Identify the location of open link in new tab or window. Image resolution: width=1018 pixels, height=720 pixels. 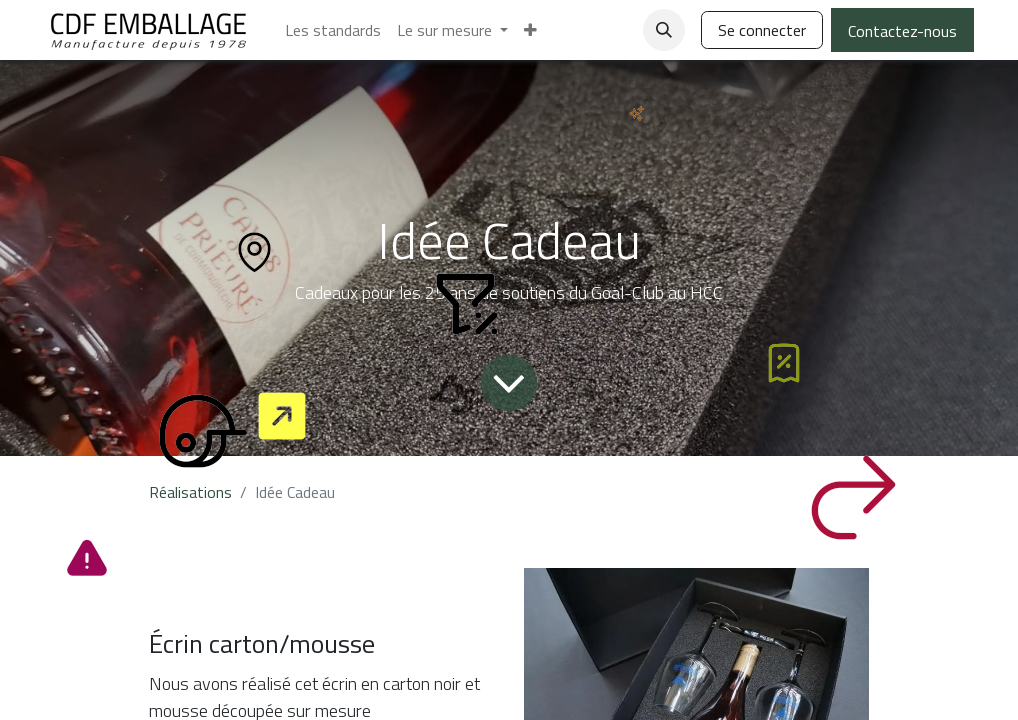
(282, 416).